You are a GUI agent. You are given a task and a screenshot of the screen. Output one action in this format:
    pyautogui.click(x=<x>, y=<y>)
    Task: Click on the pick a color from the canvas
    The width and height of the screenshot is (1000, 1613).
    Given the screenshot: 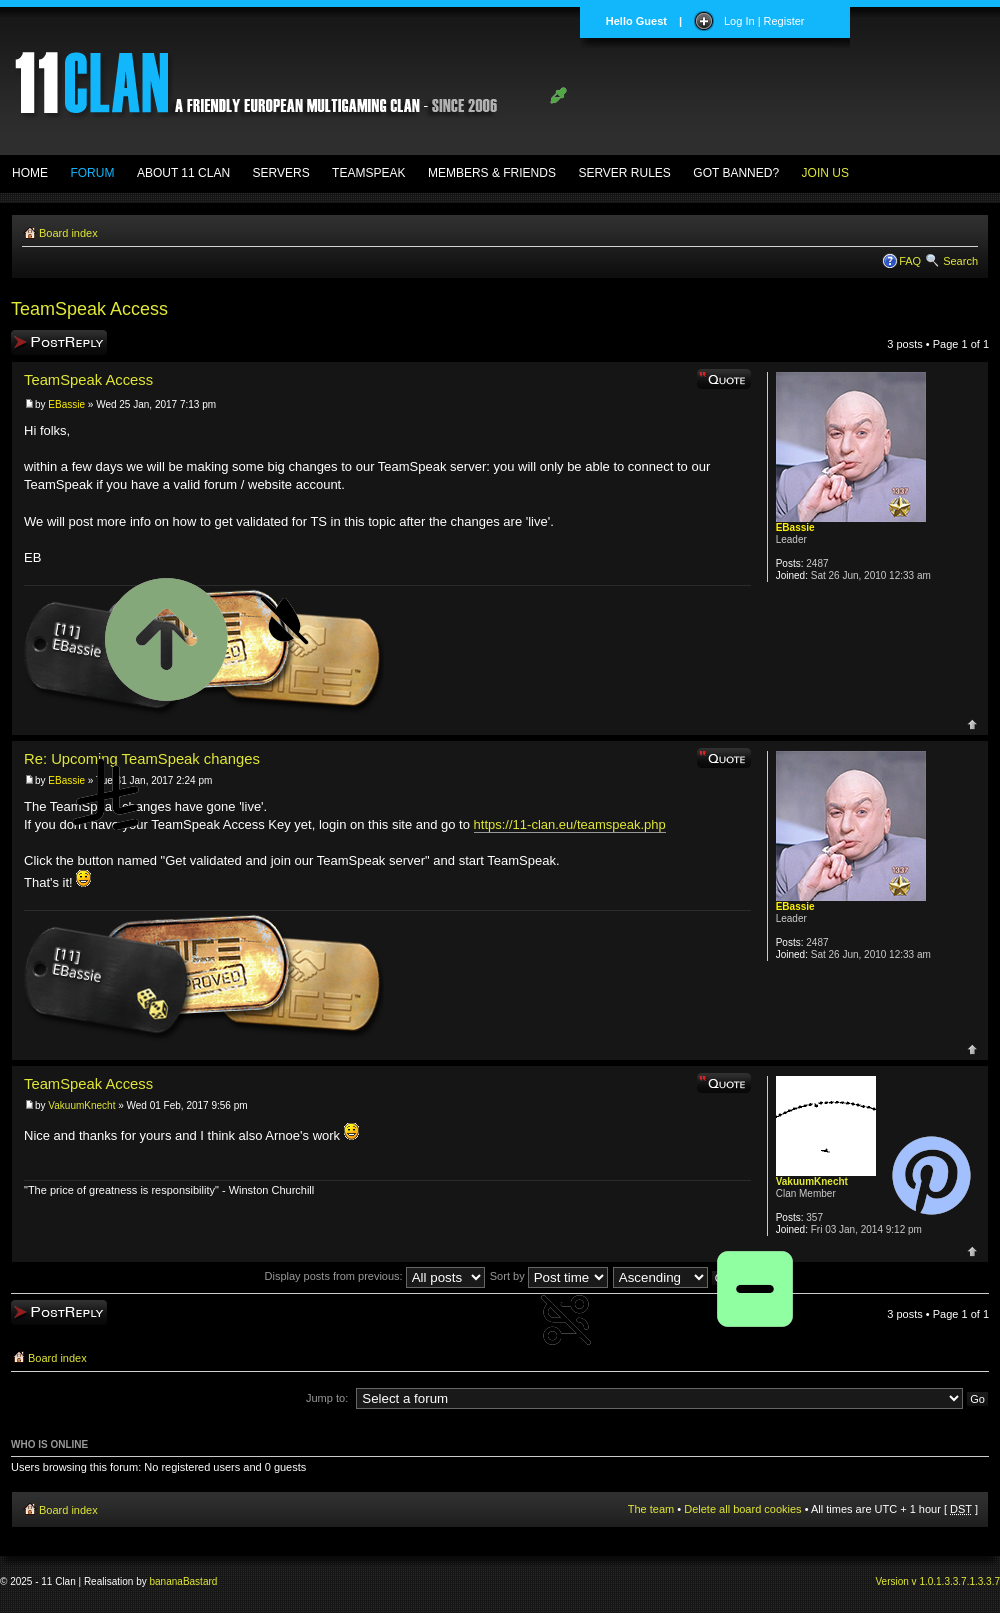 What is the action you would take?
    pyautogui.click(x=558, y=95)
    